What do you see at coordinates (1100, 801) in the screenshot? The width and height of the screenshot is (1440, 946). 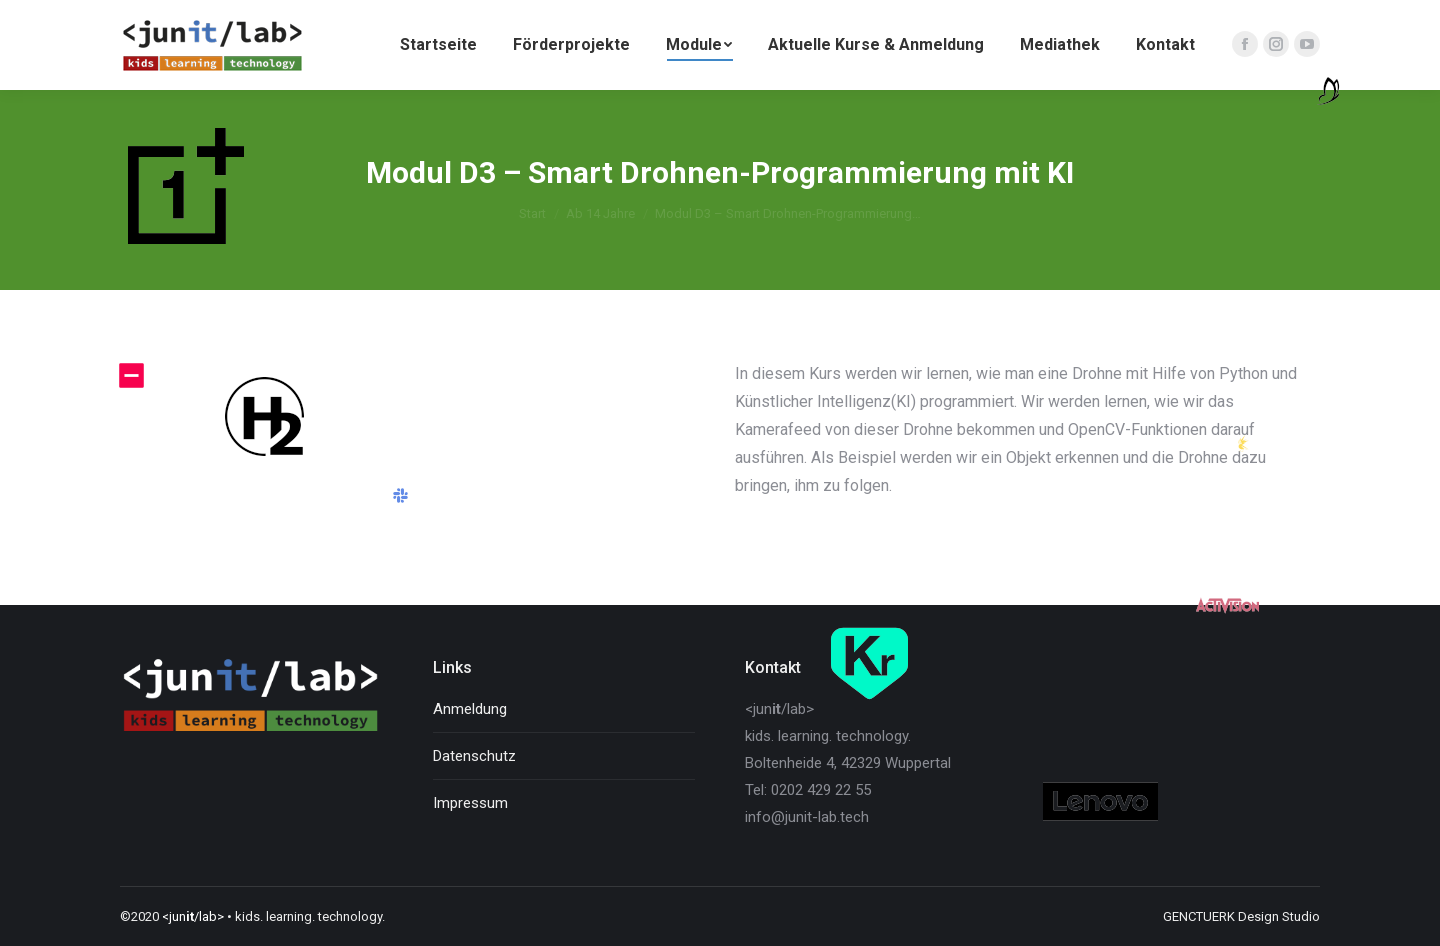 I see `Lenovo brand logo` at bounding box center [1100, 801].